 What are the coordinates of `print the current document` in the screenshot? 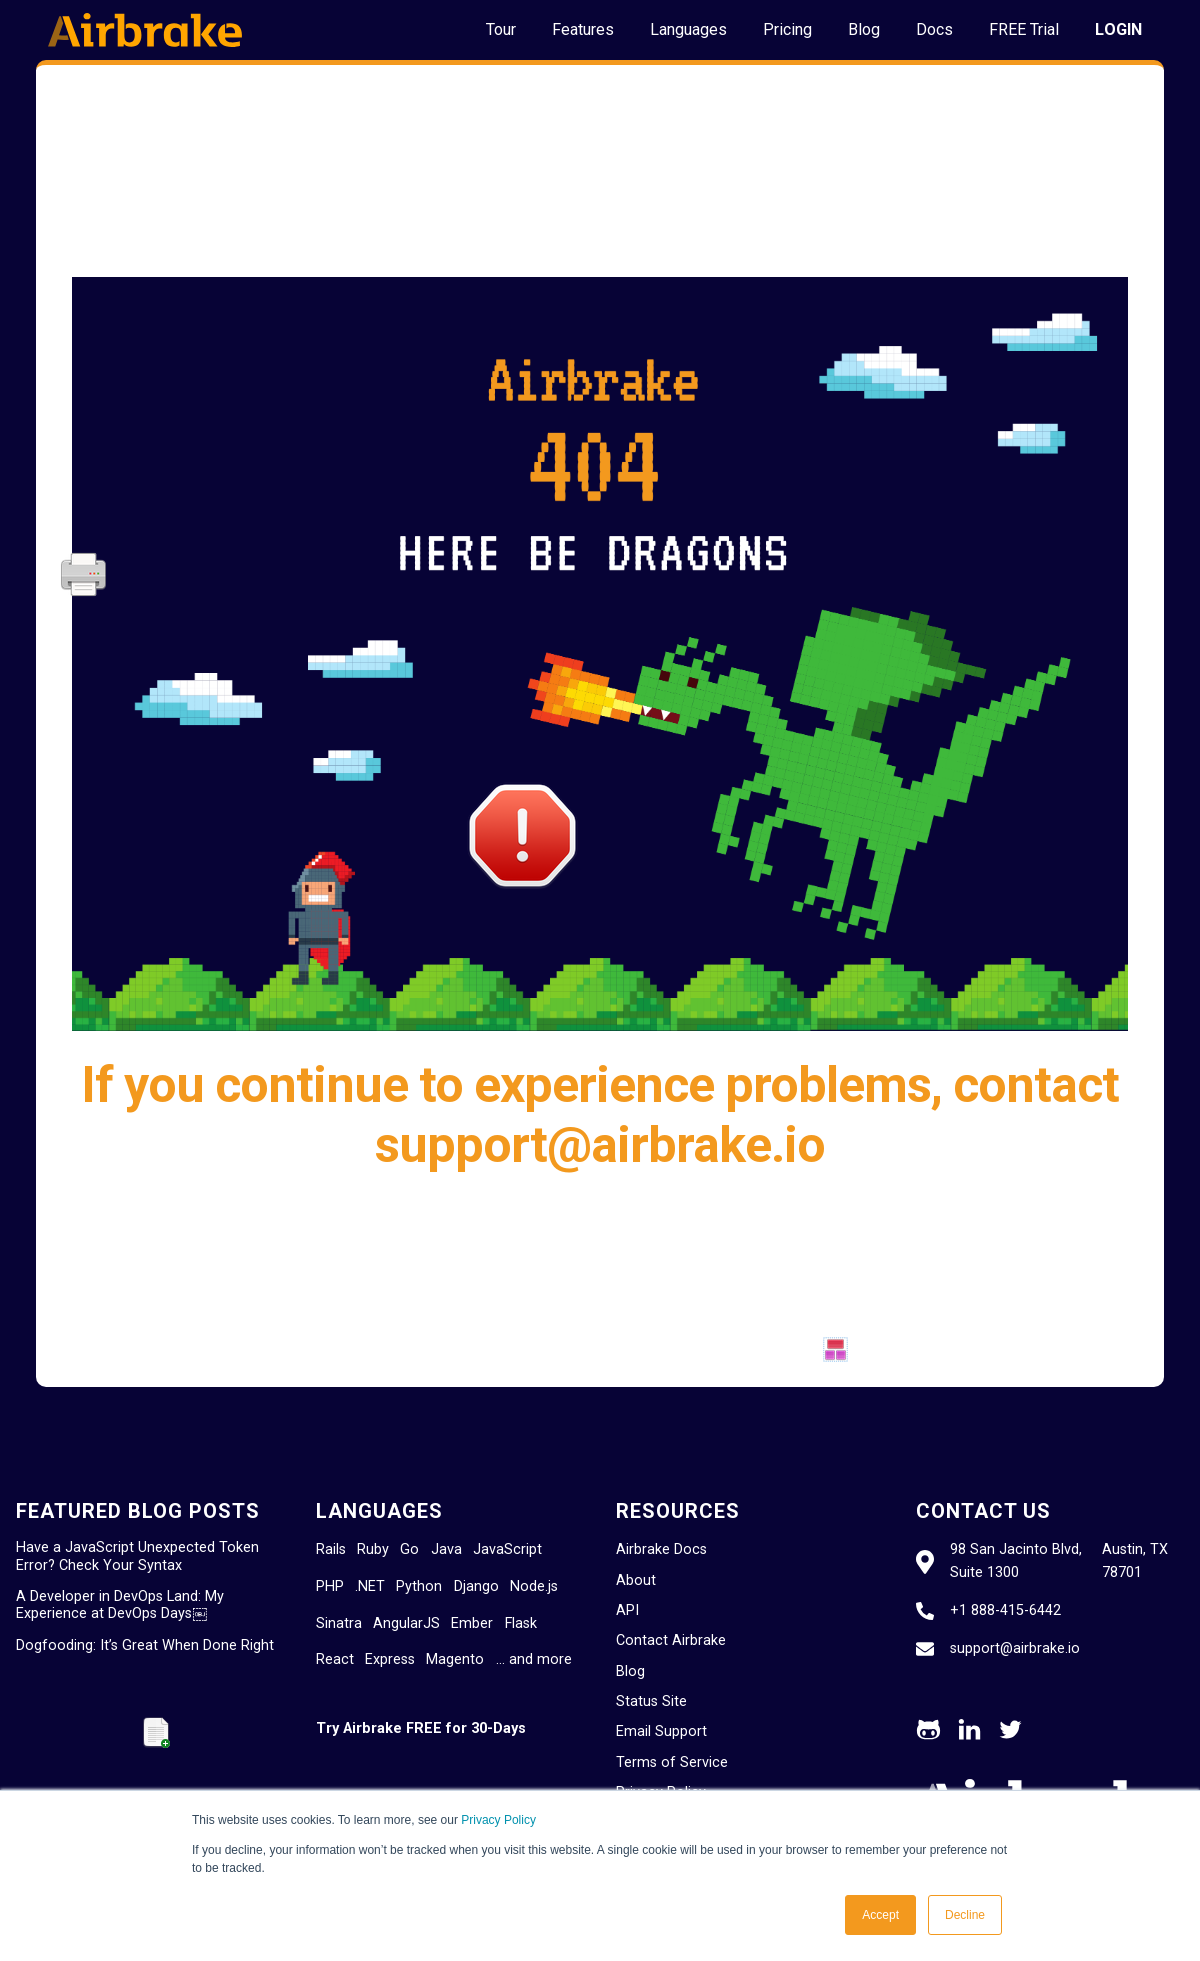 It's located at (83, 574).